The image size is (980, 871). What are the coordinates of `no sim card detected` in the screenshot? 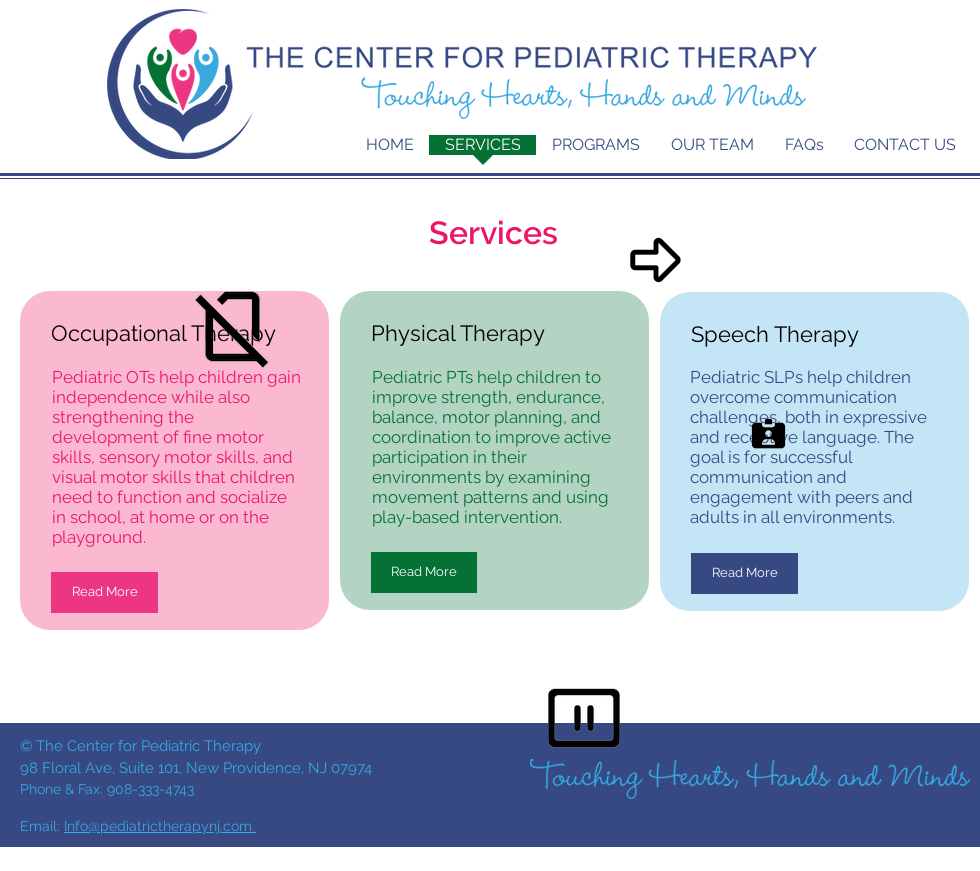 It's located at (232, 326).